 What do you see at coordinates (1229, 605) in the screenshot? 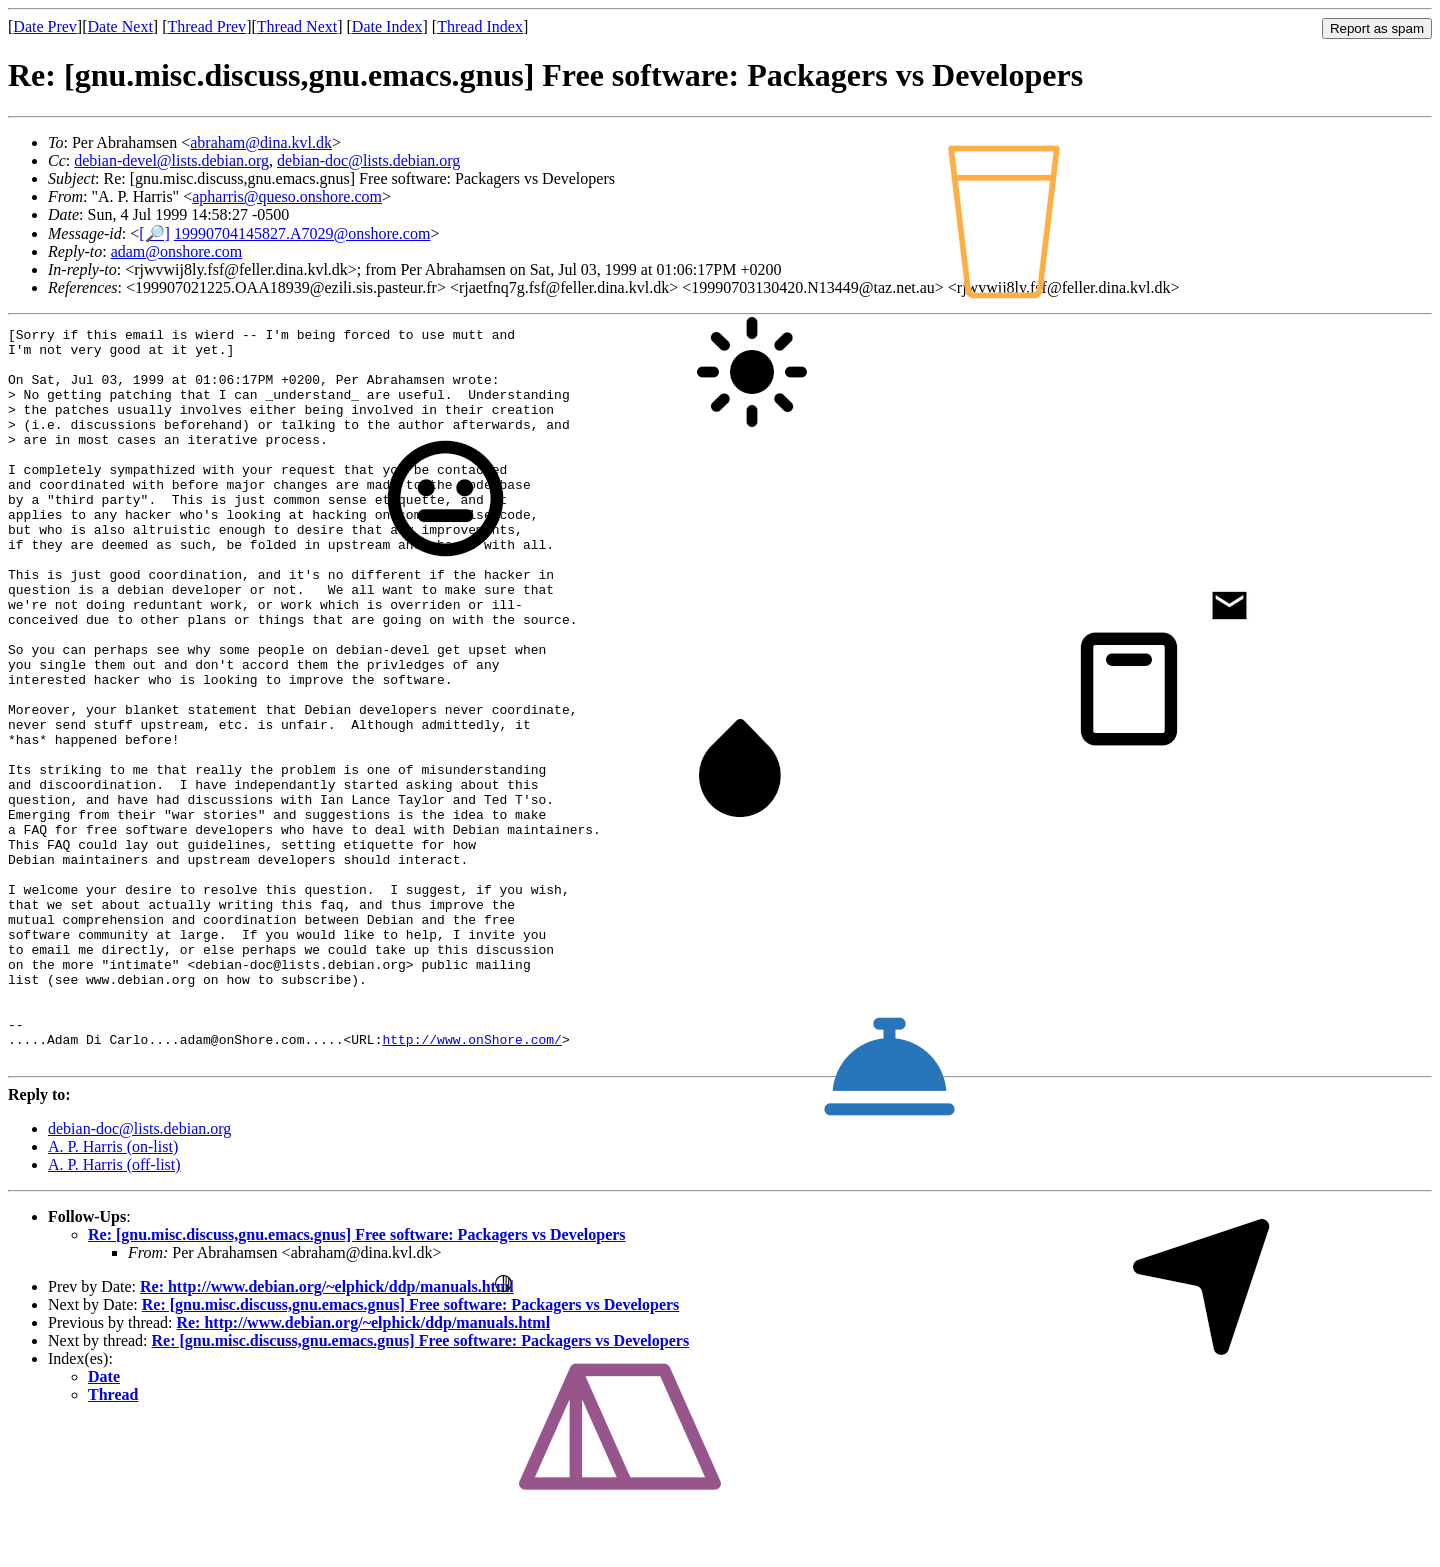
I see `open your email inbox` at bounding box center [1229, 605].